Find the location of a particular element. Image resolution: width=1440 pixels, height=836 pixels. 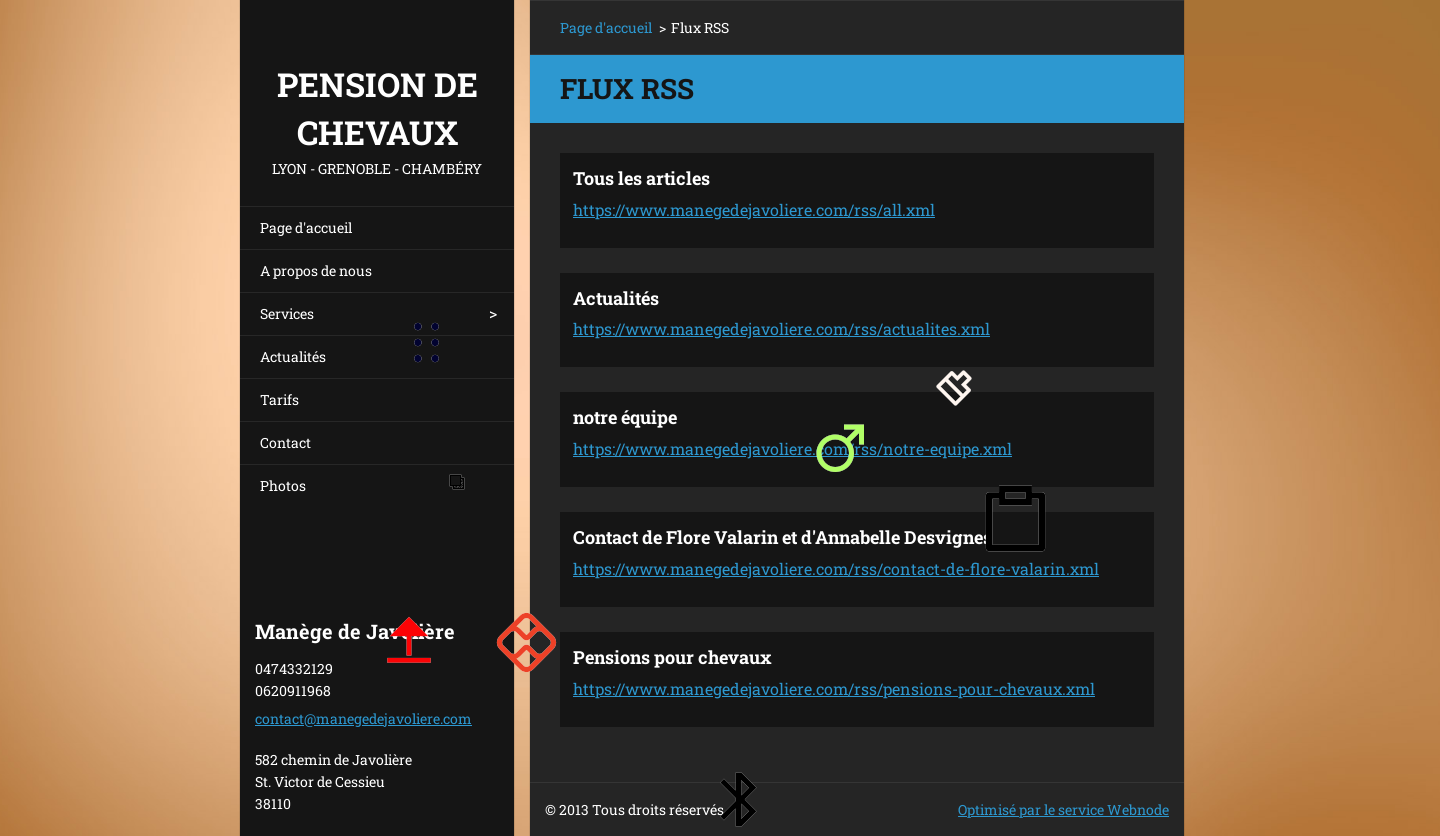

indicates male or masculine gender option is located at coordinates (839, 447).